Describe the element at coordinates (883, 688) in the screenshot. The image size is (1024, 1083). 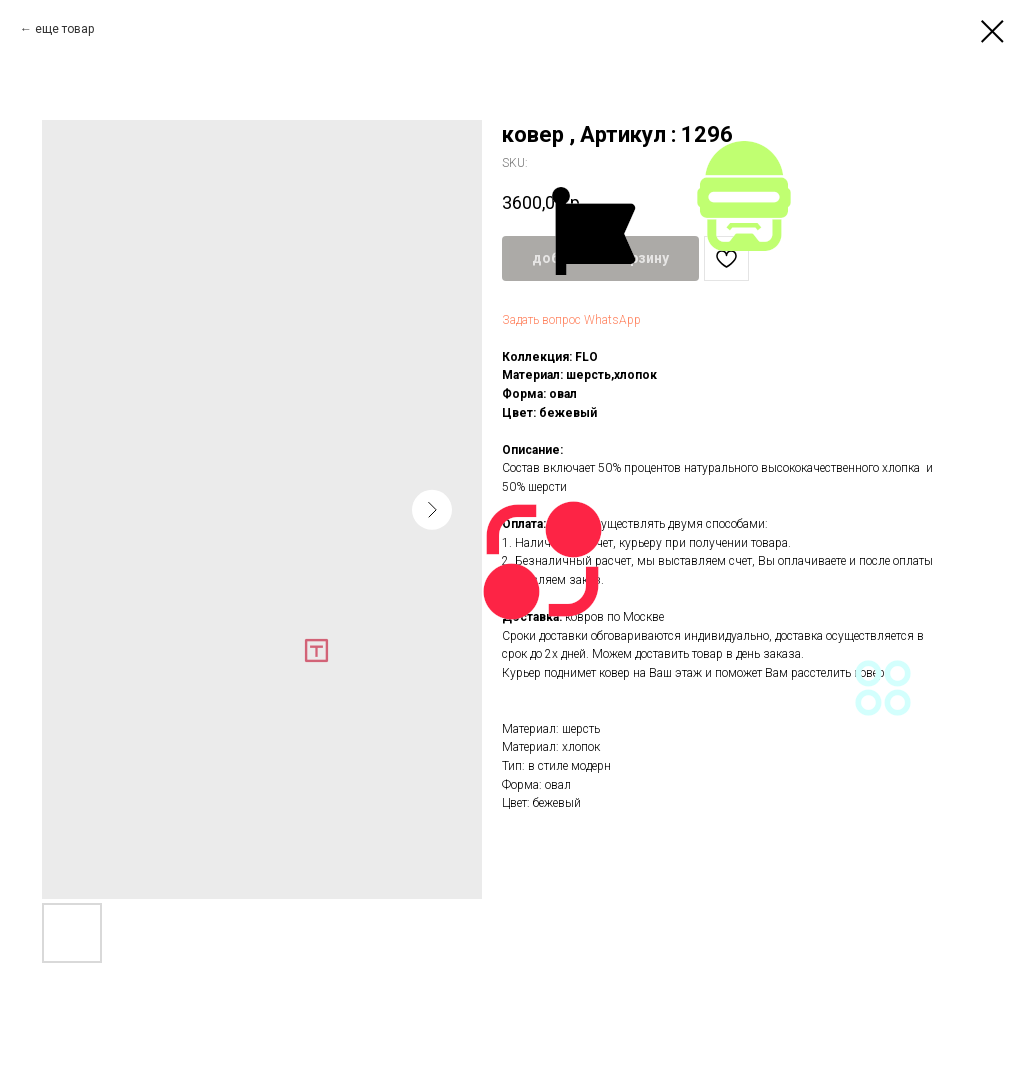
I see `open app drawer or menu` at that location.